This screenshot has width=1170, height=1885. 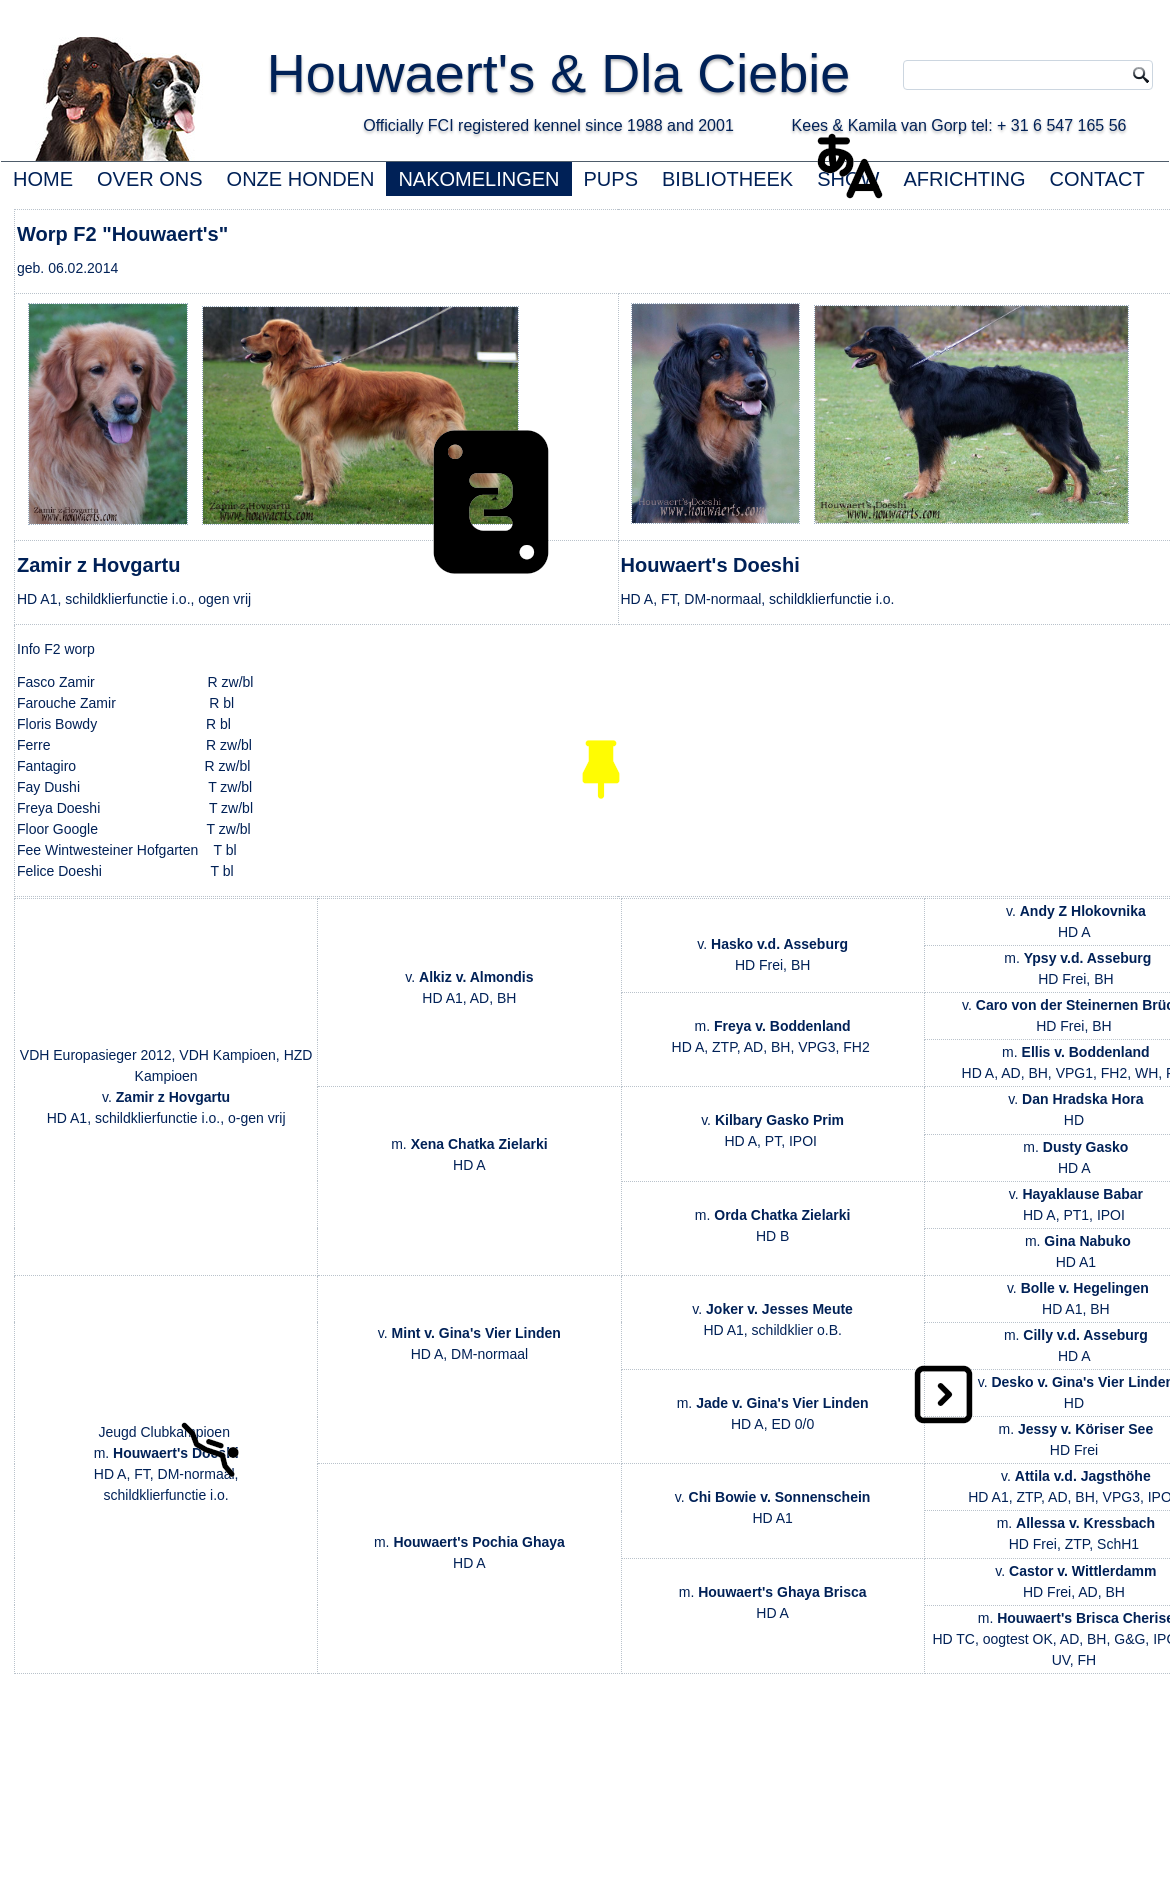 I want to click on navigate to the next item or page, so click(x=943, y=1394).